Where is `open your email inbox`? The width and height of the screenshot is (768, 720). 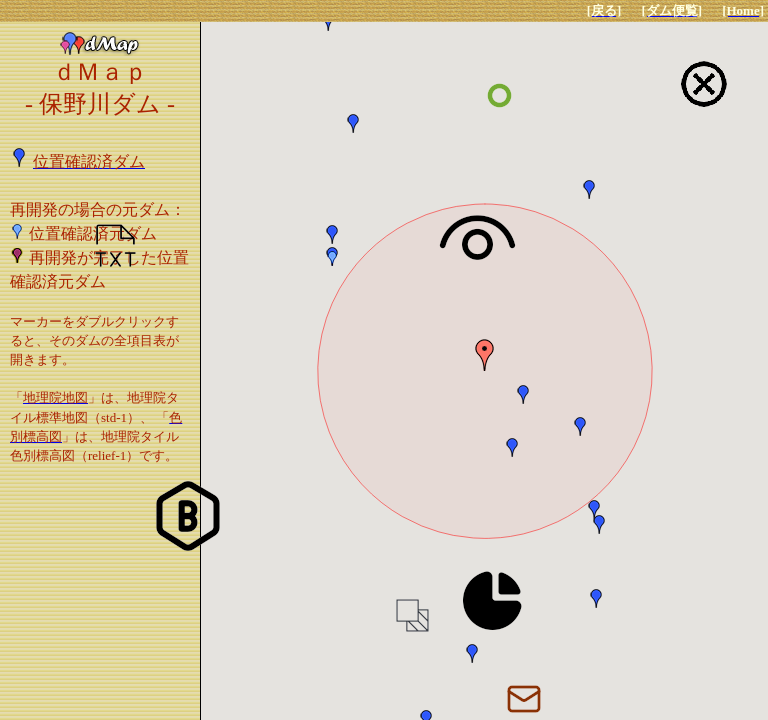 open your email inbox is located at coordinates (524, 699).